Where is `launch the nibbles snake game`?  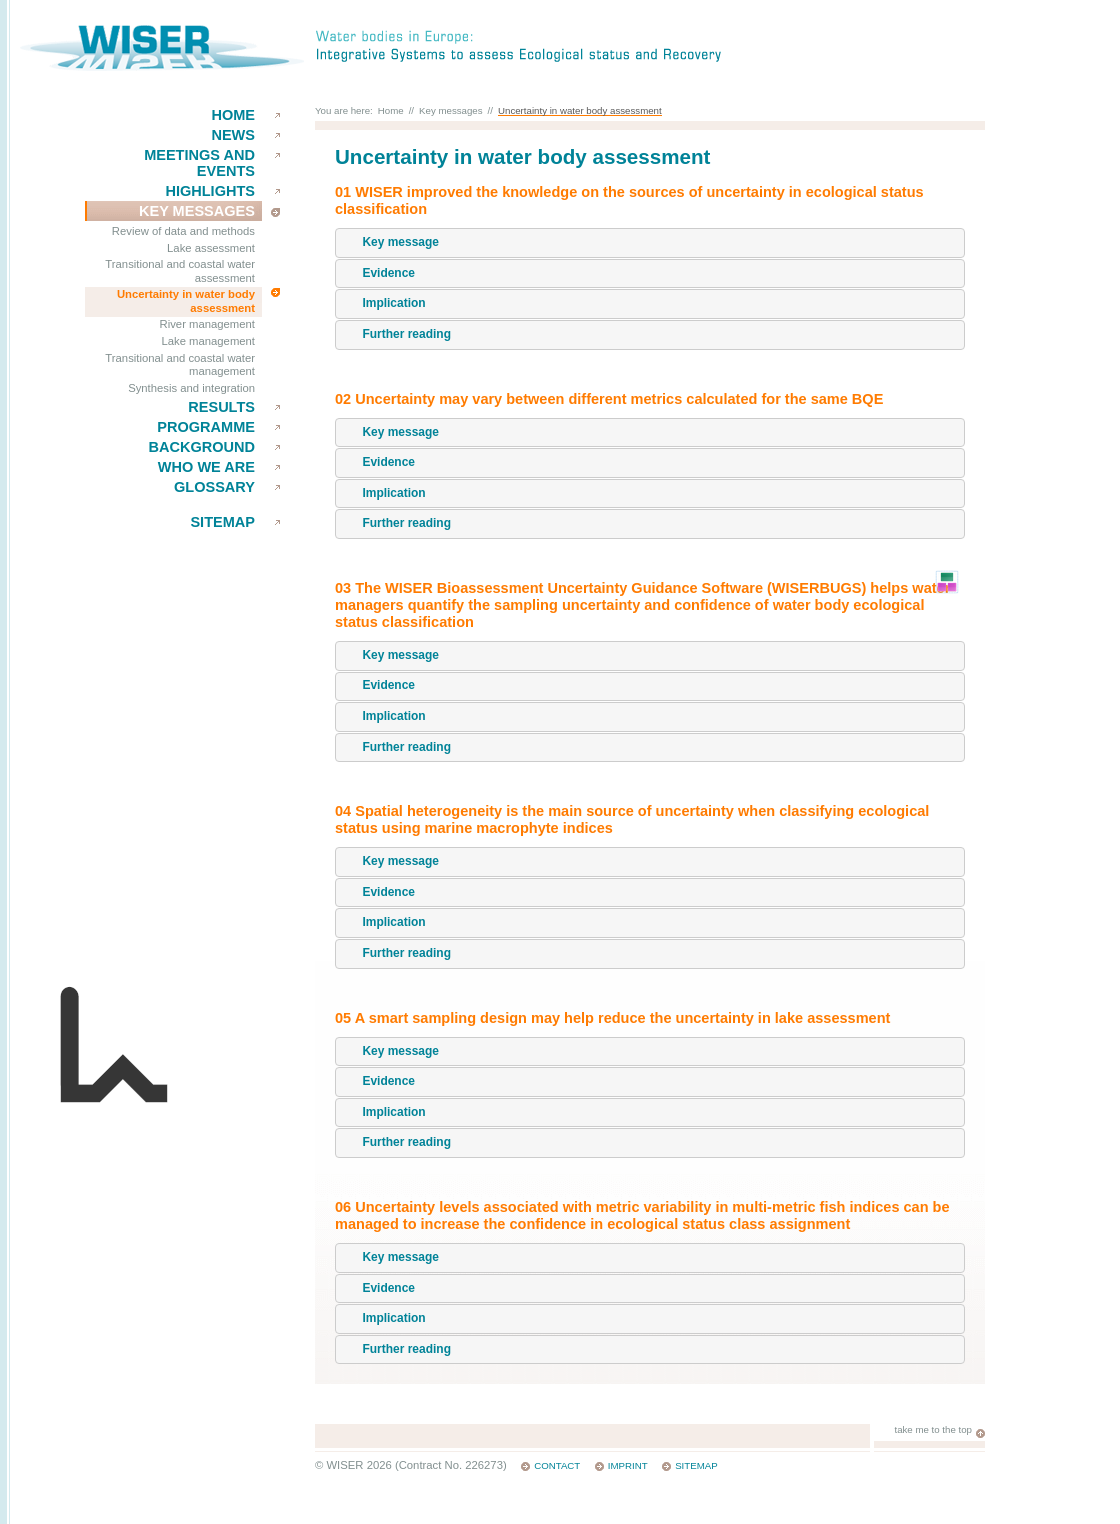
launch the nibbles snake game is located at coordinates (114, 1049).